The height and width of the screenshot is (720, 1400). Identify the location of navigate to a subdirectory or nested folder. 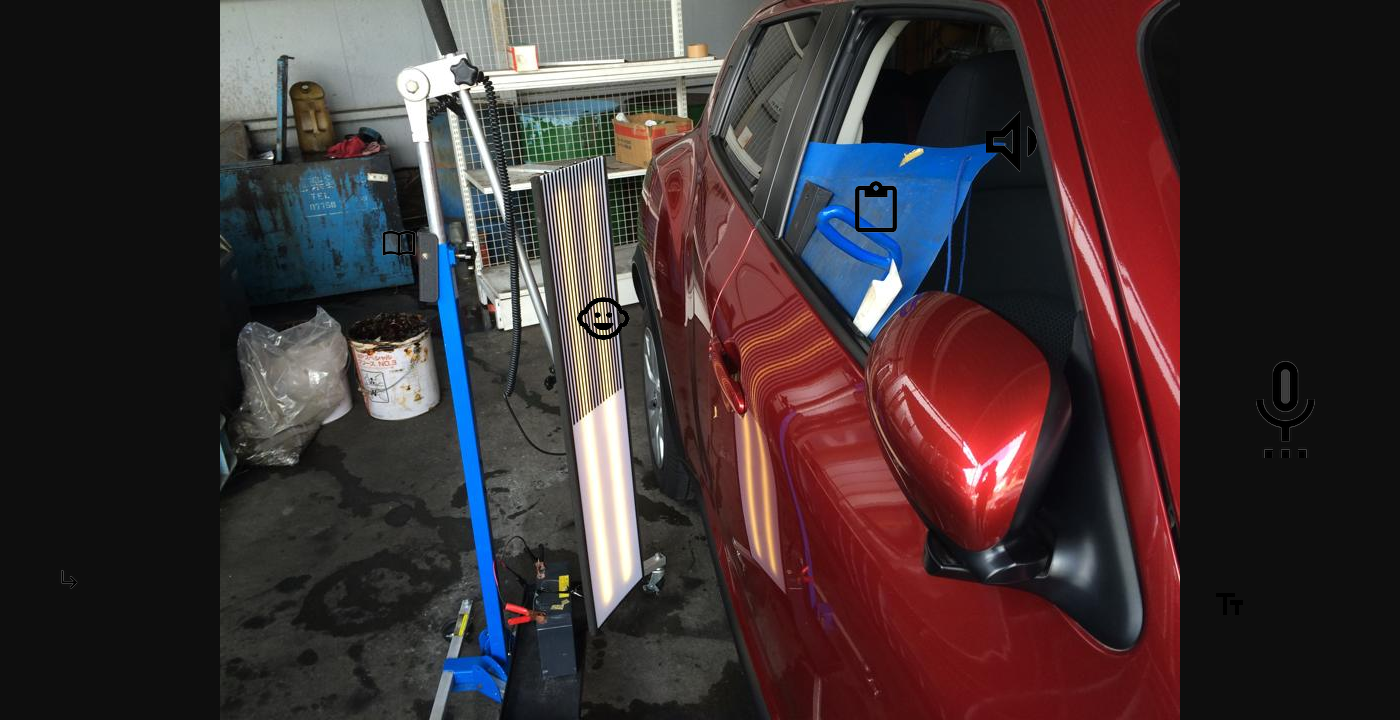
(70, 579).